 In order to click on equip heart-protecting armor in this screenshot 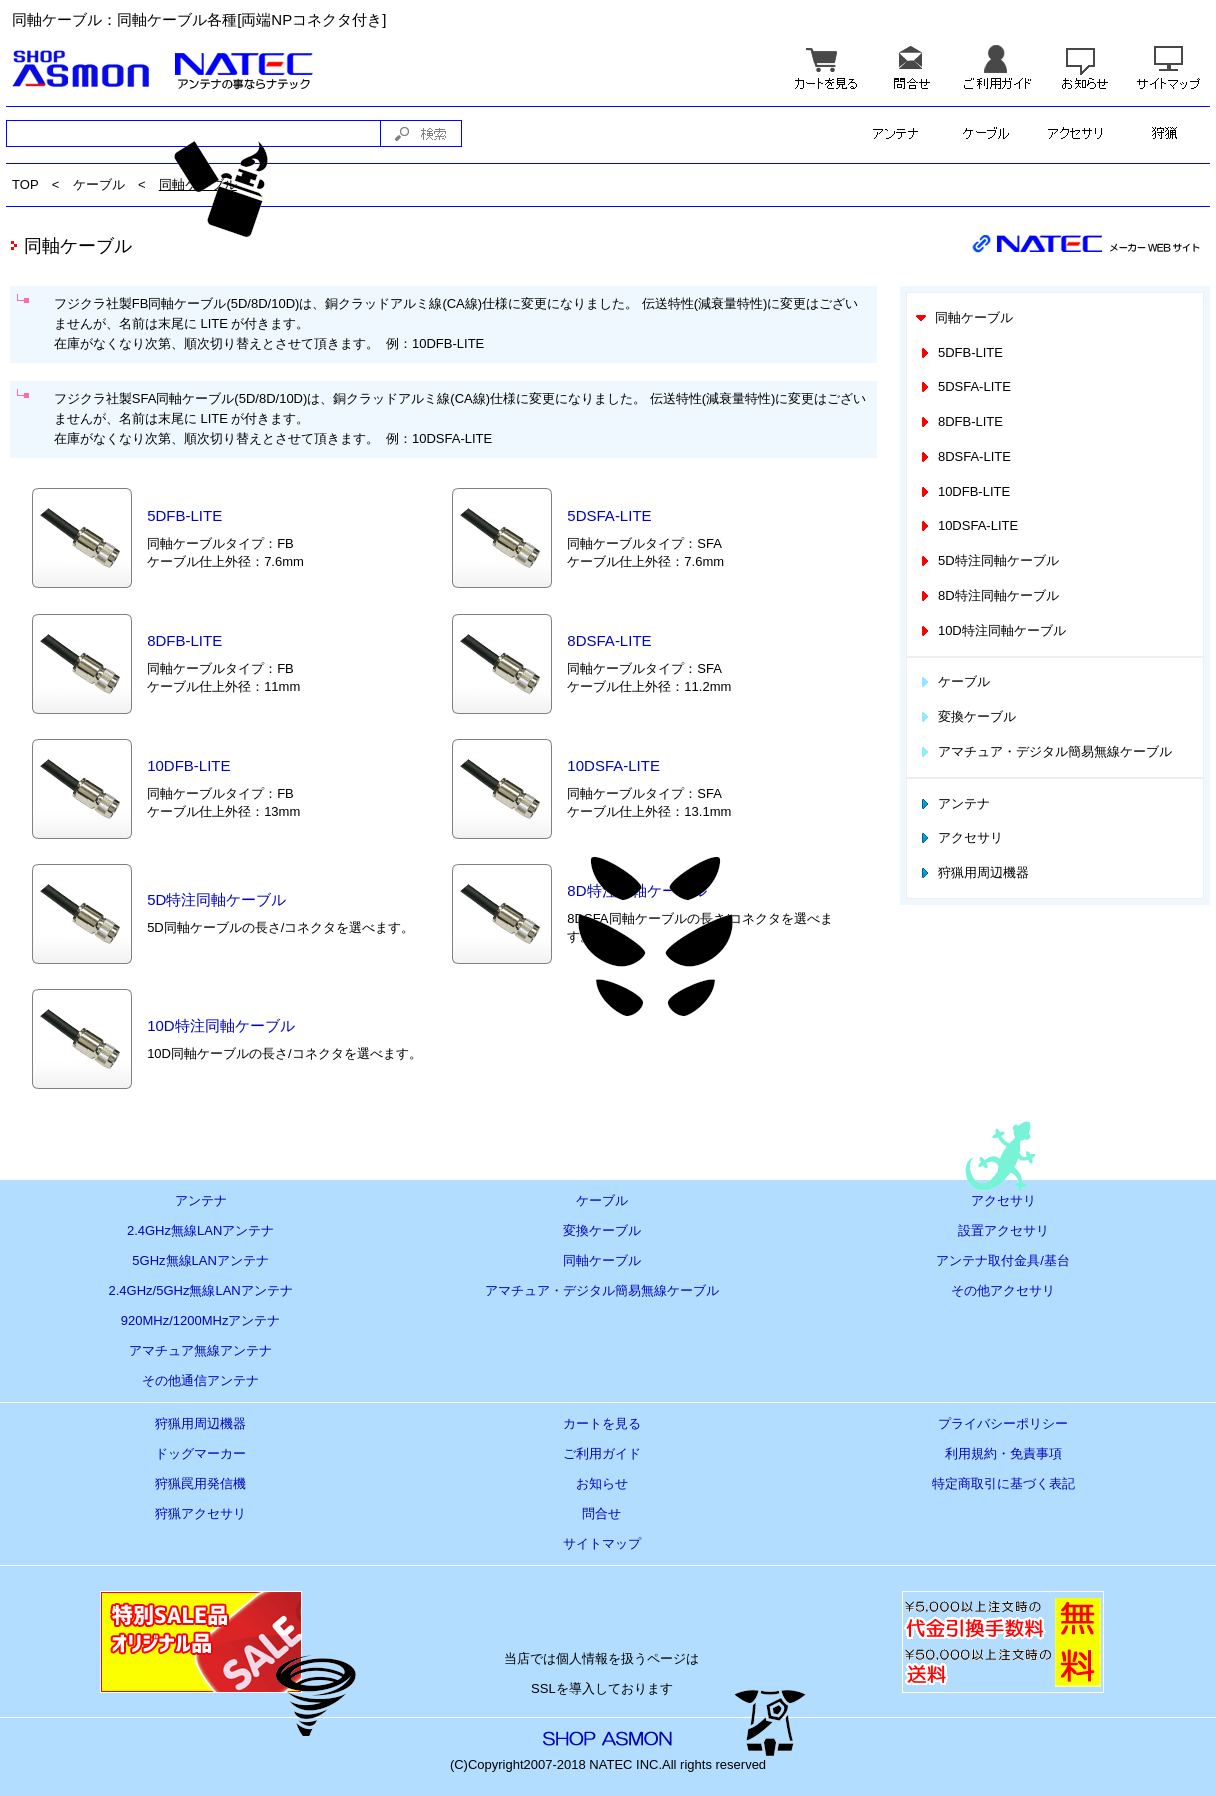, I will do `click(770, 1723)`.